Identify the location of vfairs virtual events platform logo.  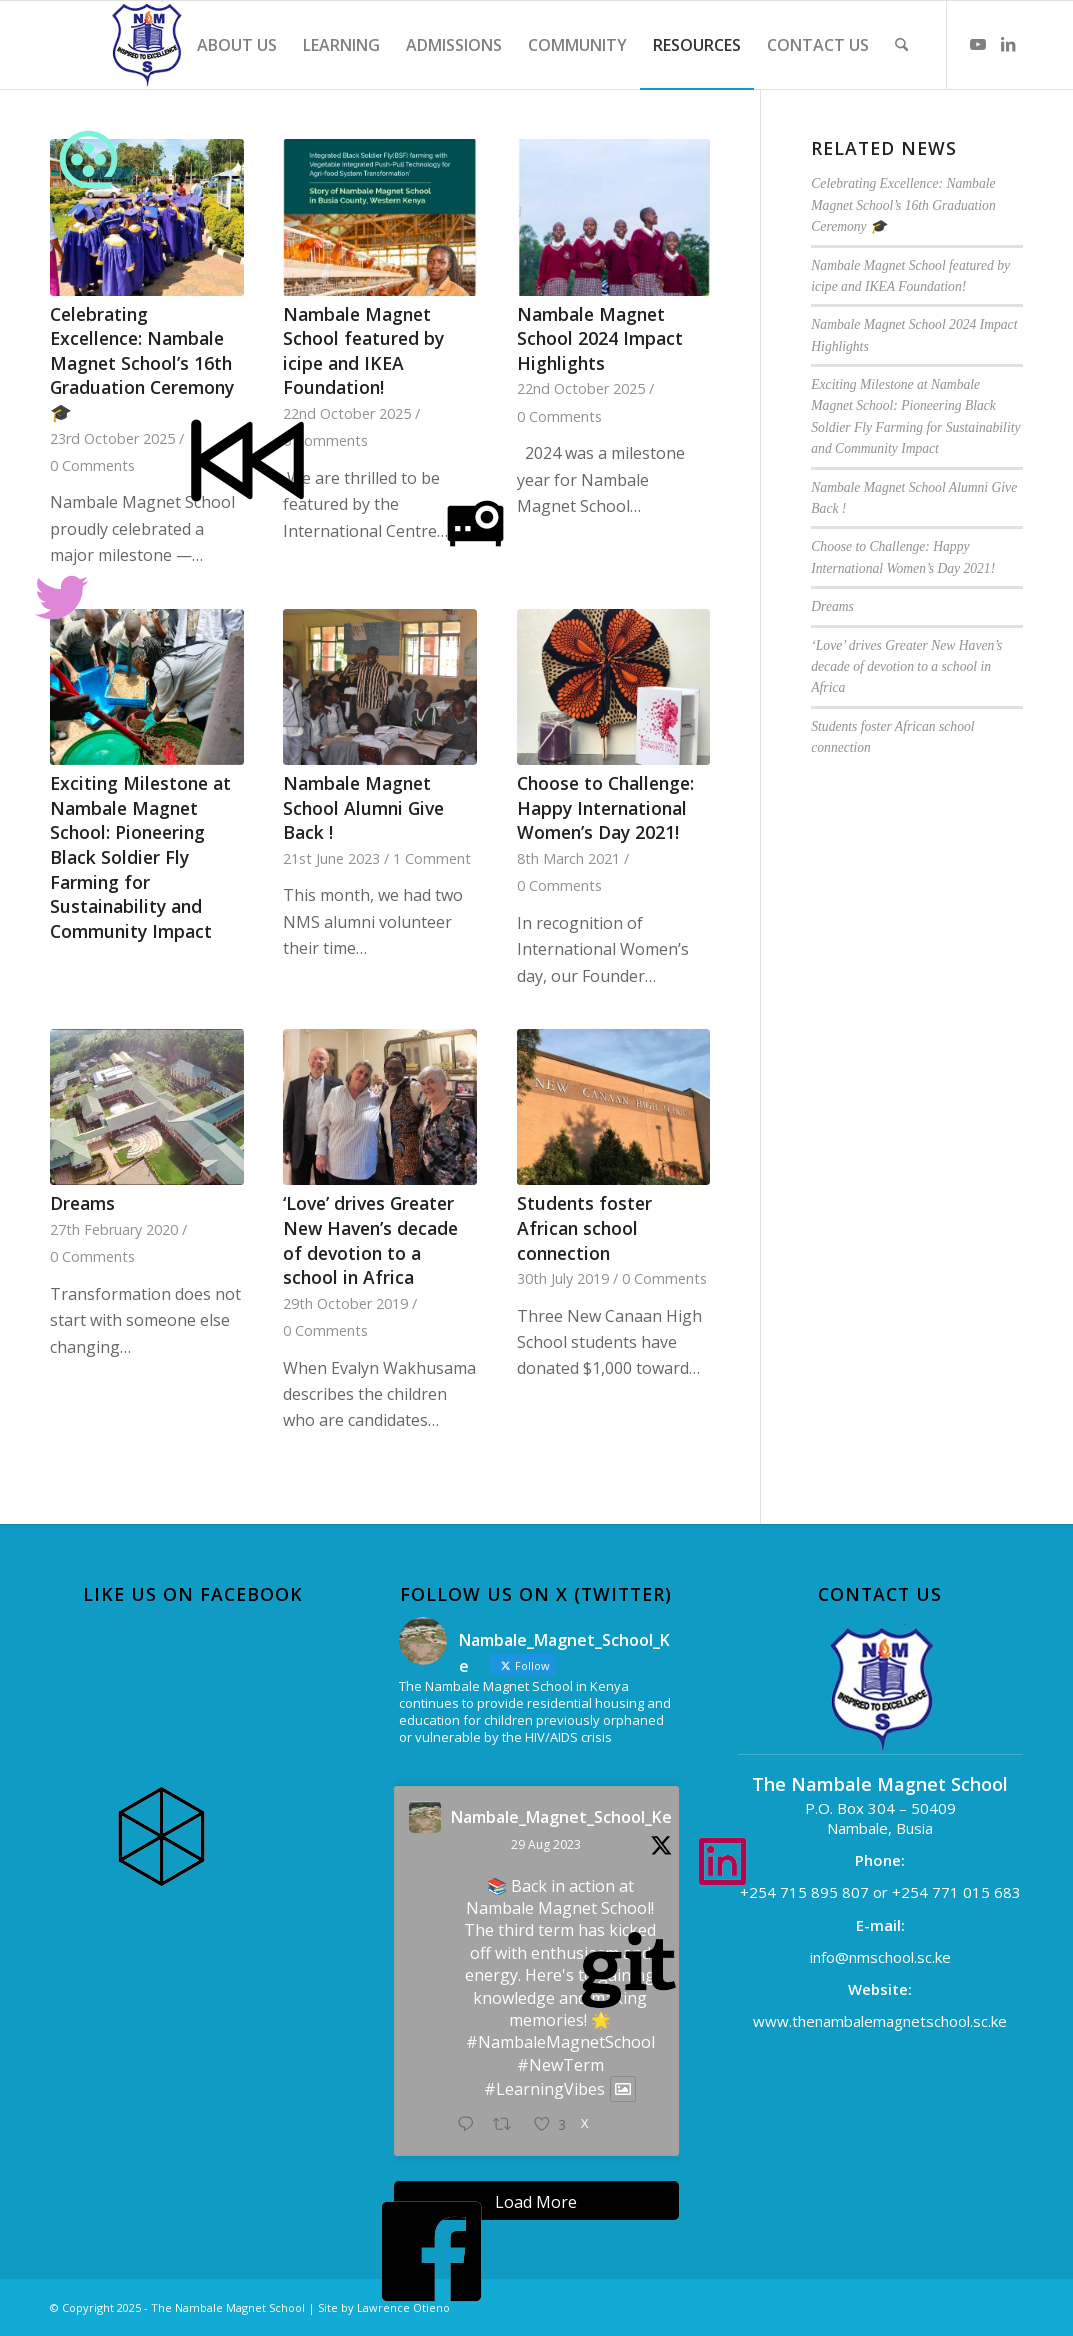
(161, 1836).